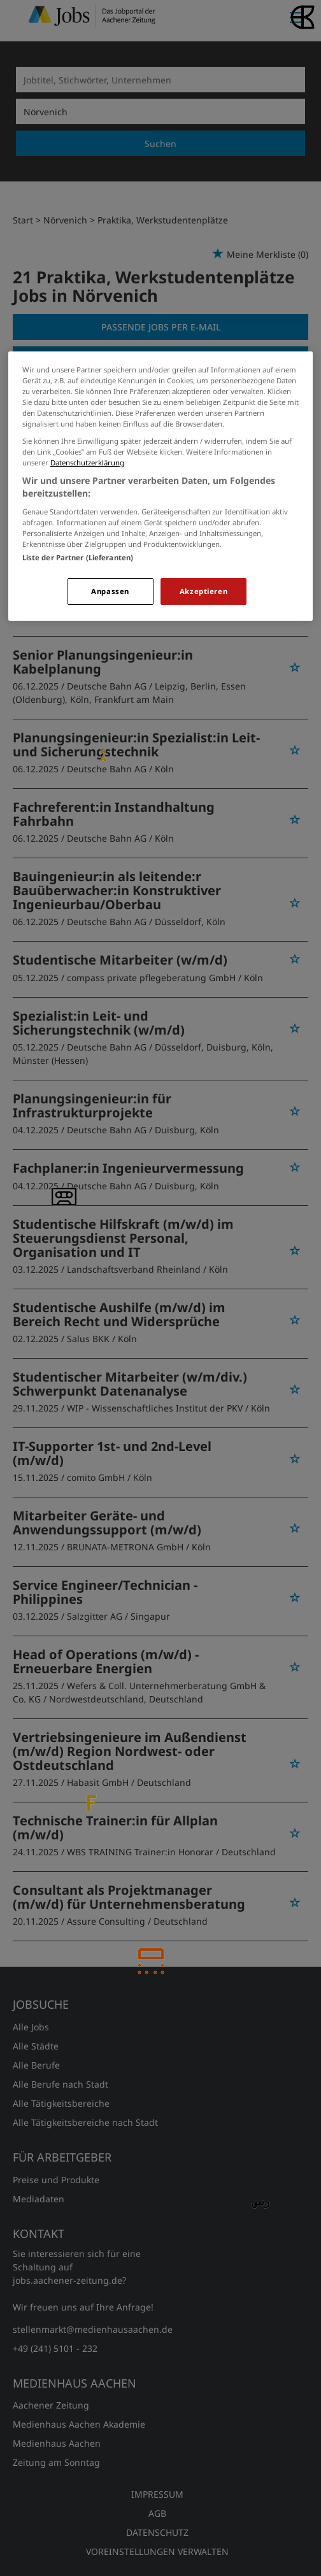  I want to click on indicates price or amount in Saudi riyals, so click(260, 2204).